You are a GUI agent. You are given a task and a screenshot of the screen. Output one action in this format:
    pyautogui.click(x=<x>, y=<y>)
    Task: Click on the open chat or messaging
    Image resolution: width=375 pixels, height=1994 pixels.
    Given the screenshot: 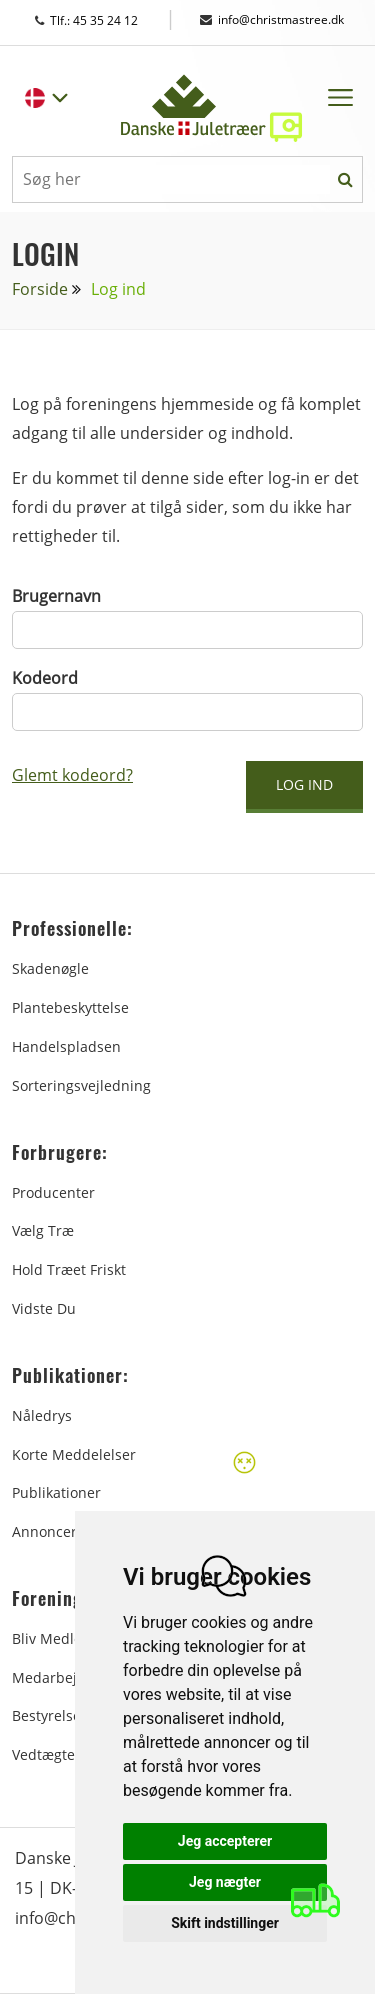 What is the action you would take?
    pyautogui.click(x=224, y=1576)
    